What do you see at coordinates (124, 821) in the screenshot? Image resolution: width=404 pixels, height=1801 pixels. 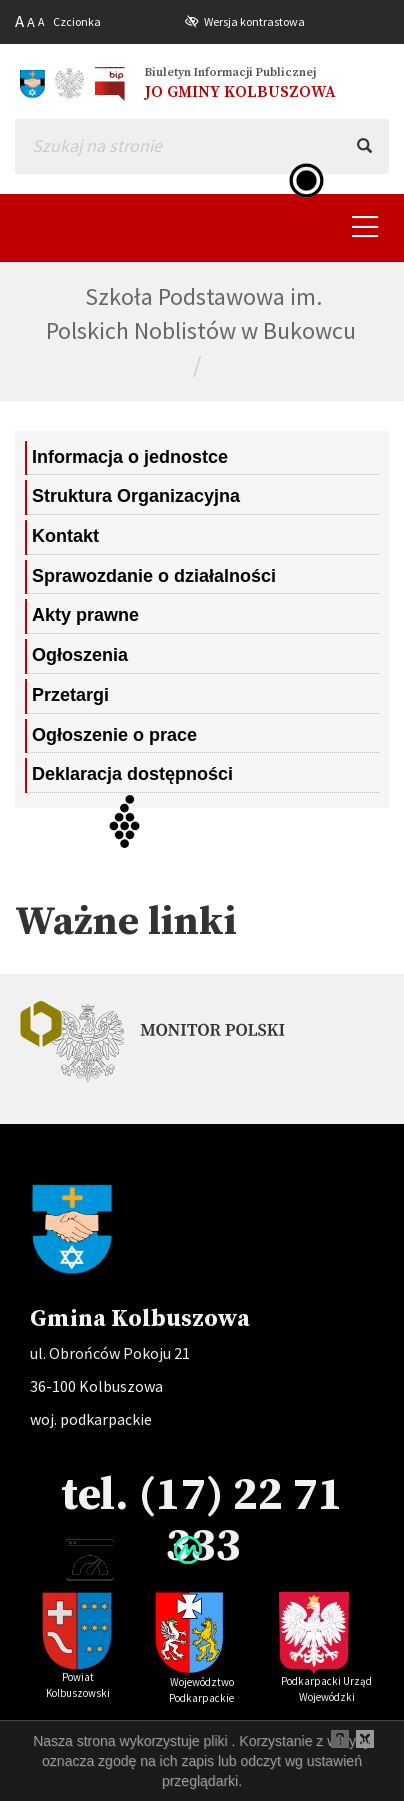 I see `open the Vivino wine app` at bounding box center [124, 821].